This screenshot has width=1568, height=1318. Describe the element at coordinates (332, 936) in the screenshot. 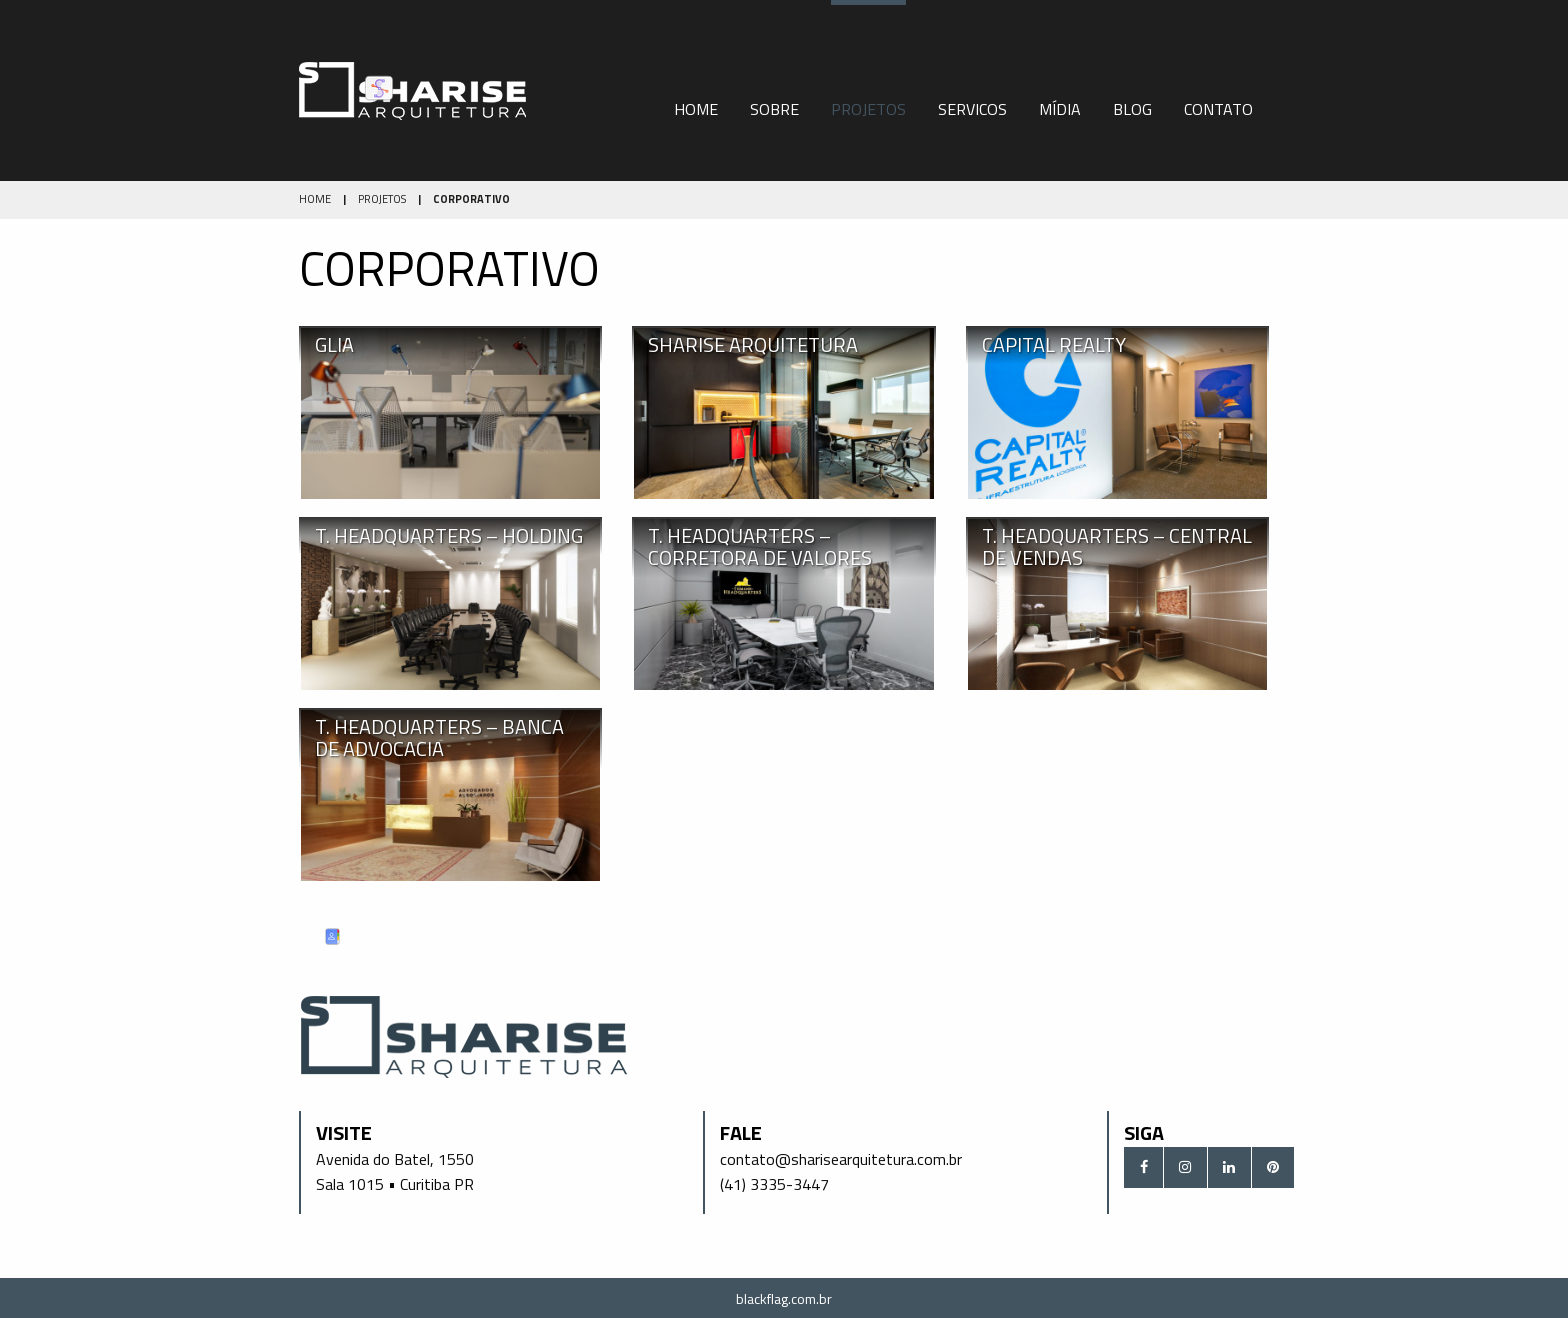

I see `open your contacts or address book` at that location.